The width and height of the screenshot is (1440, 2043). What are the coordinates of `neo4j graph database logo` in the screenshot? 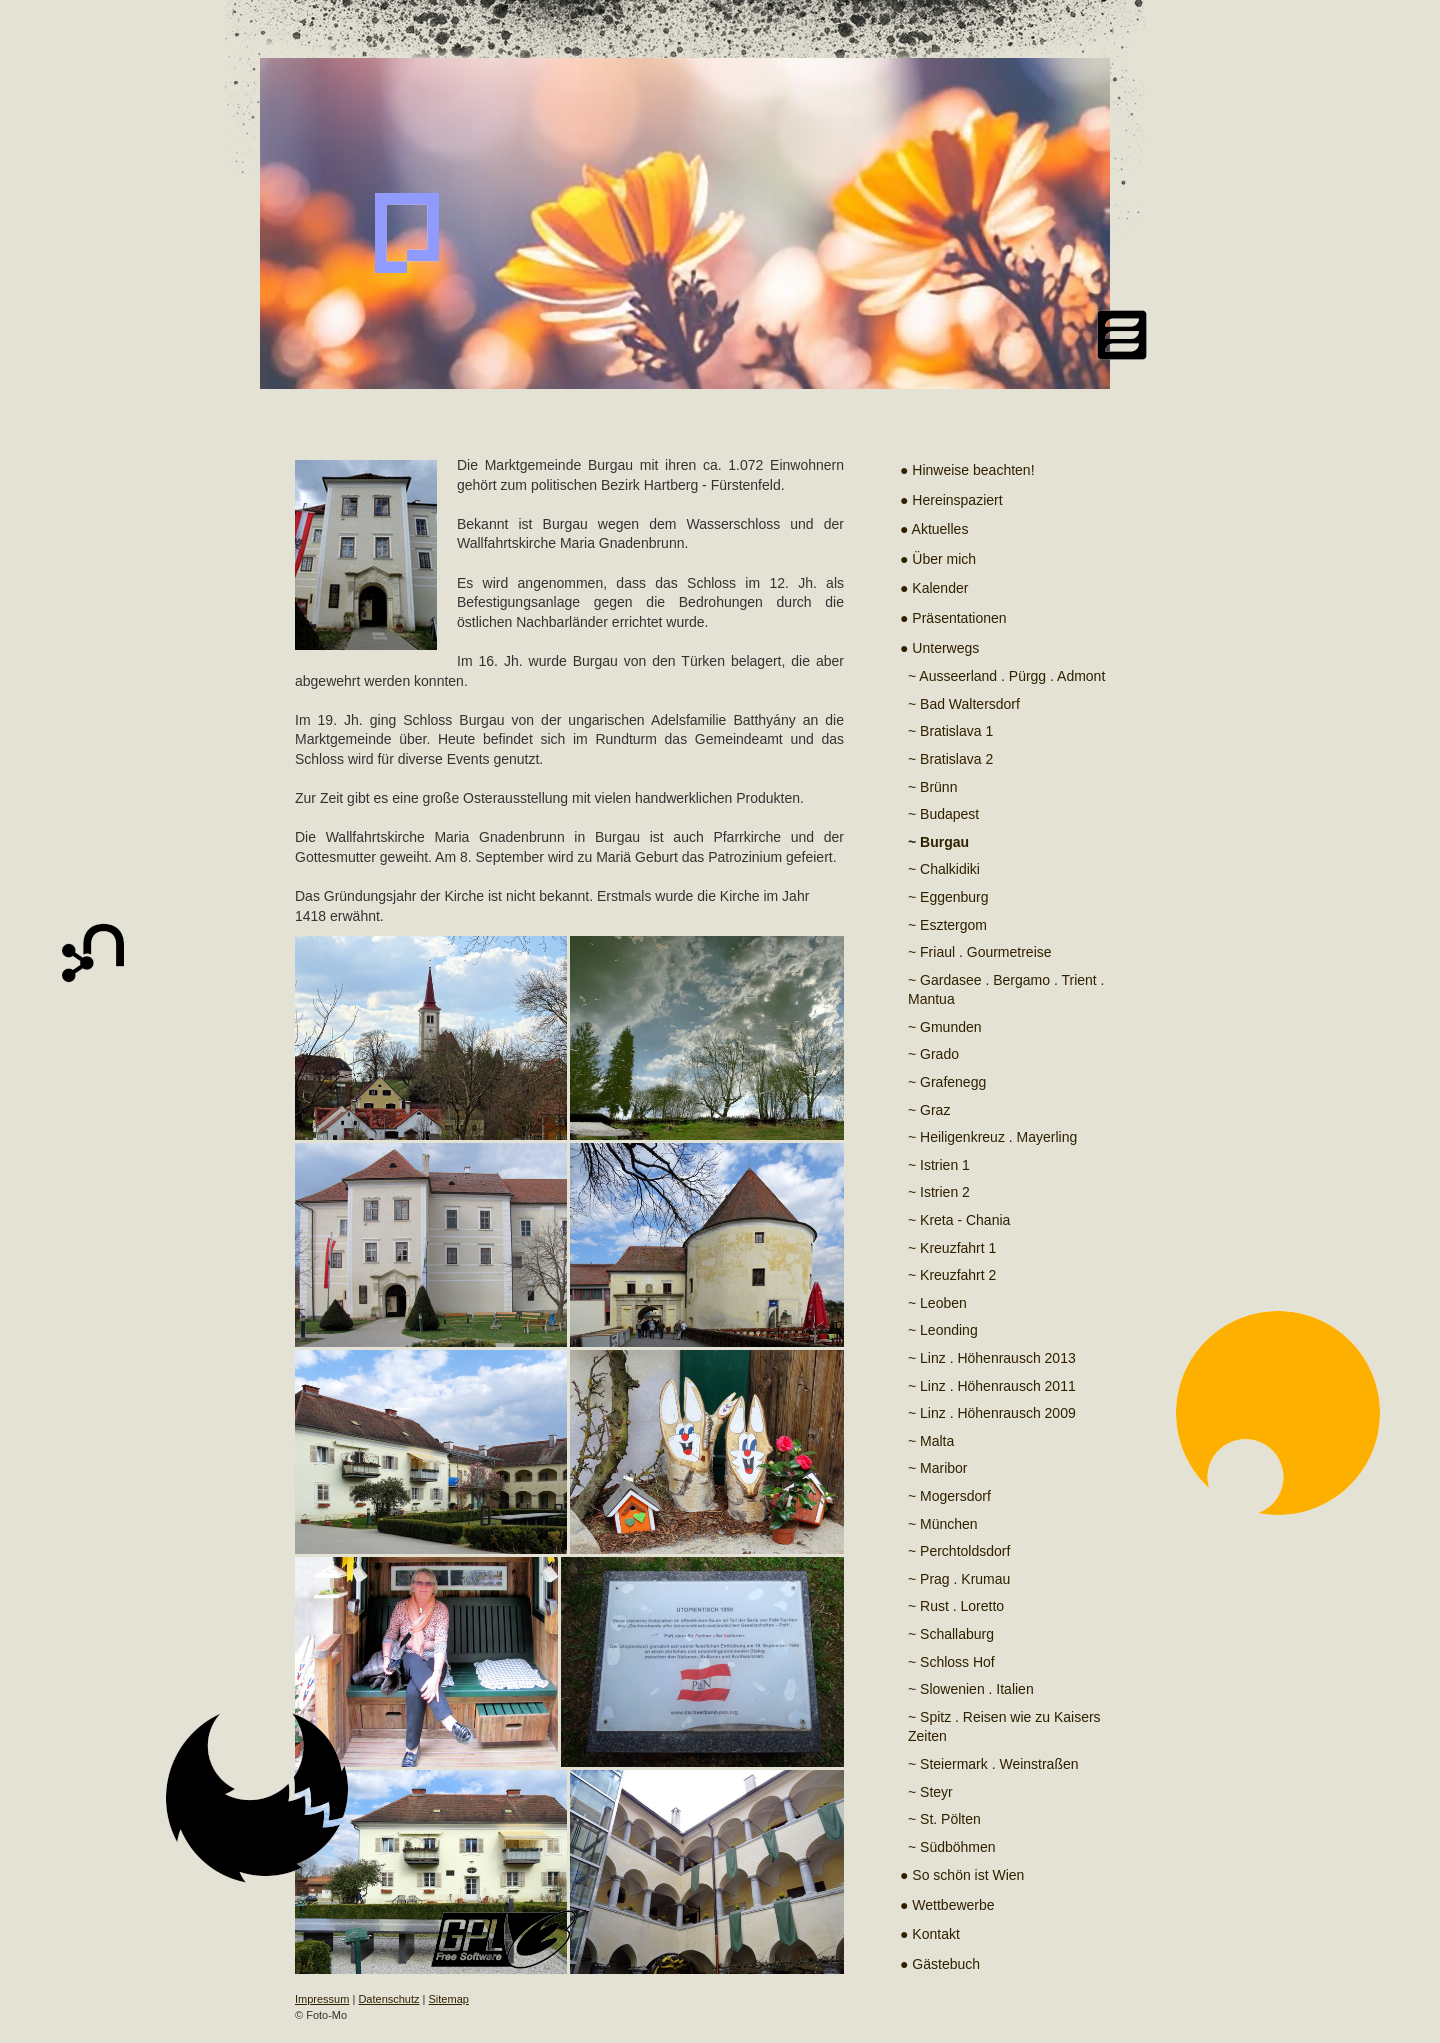 It's located at (93, 953).